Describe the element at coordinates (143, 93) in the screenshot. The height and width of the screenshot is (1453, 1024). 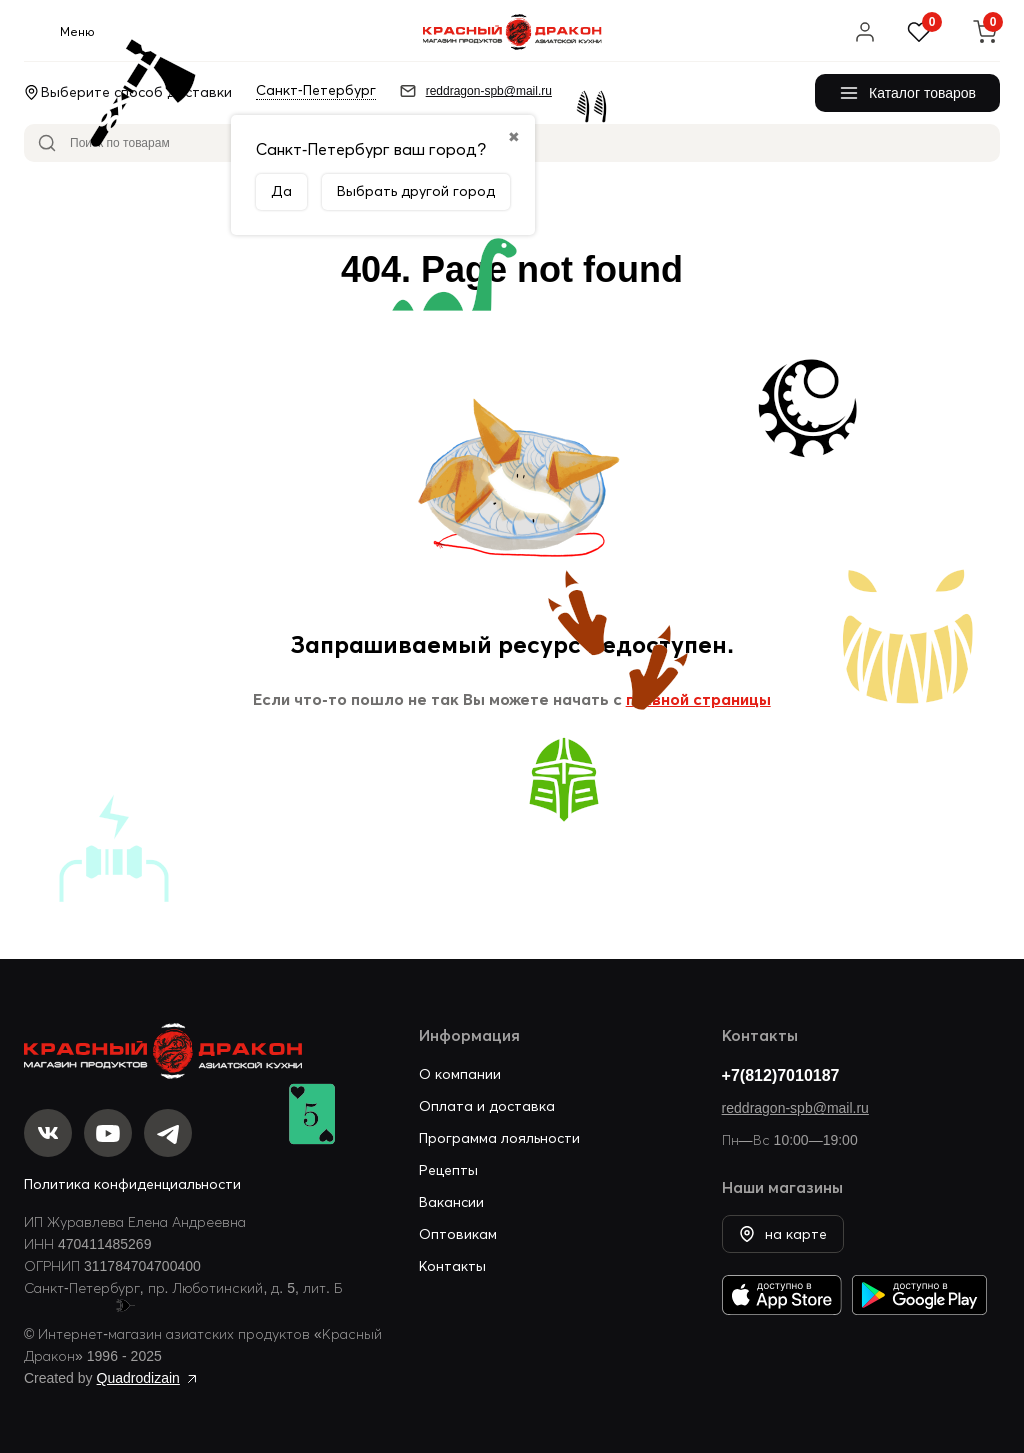
I see `select tomahawk weapon or tool` at that location.